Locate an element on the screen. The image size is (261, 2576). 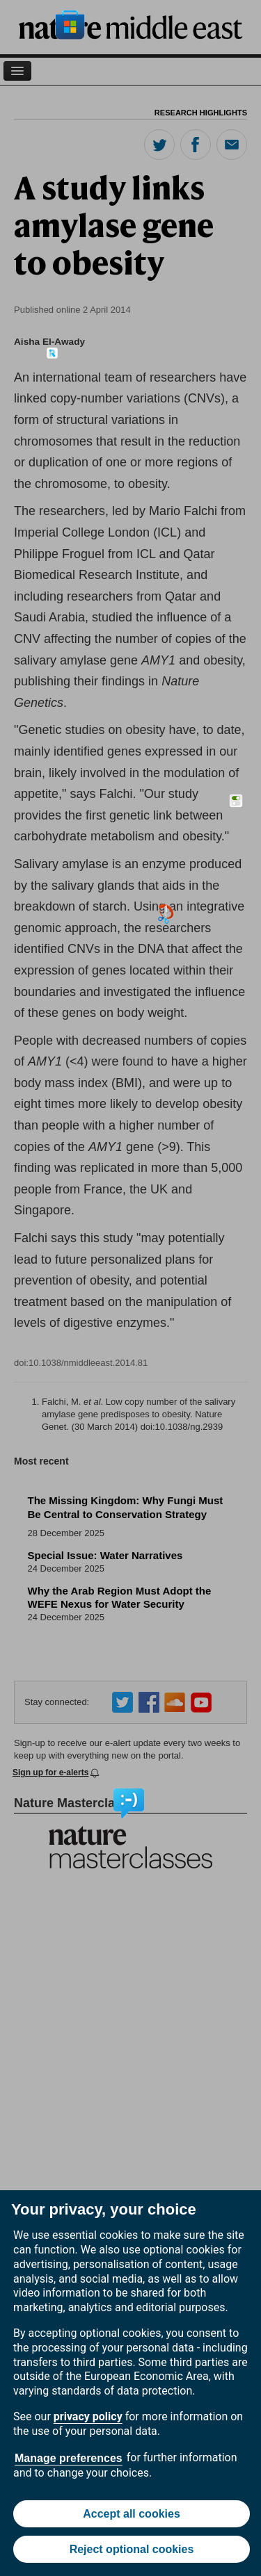
open the messaging app is located at coordinates (129, 1804).